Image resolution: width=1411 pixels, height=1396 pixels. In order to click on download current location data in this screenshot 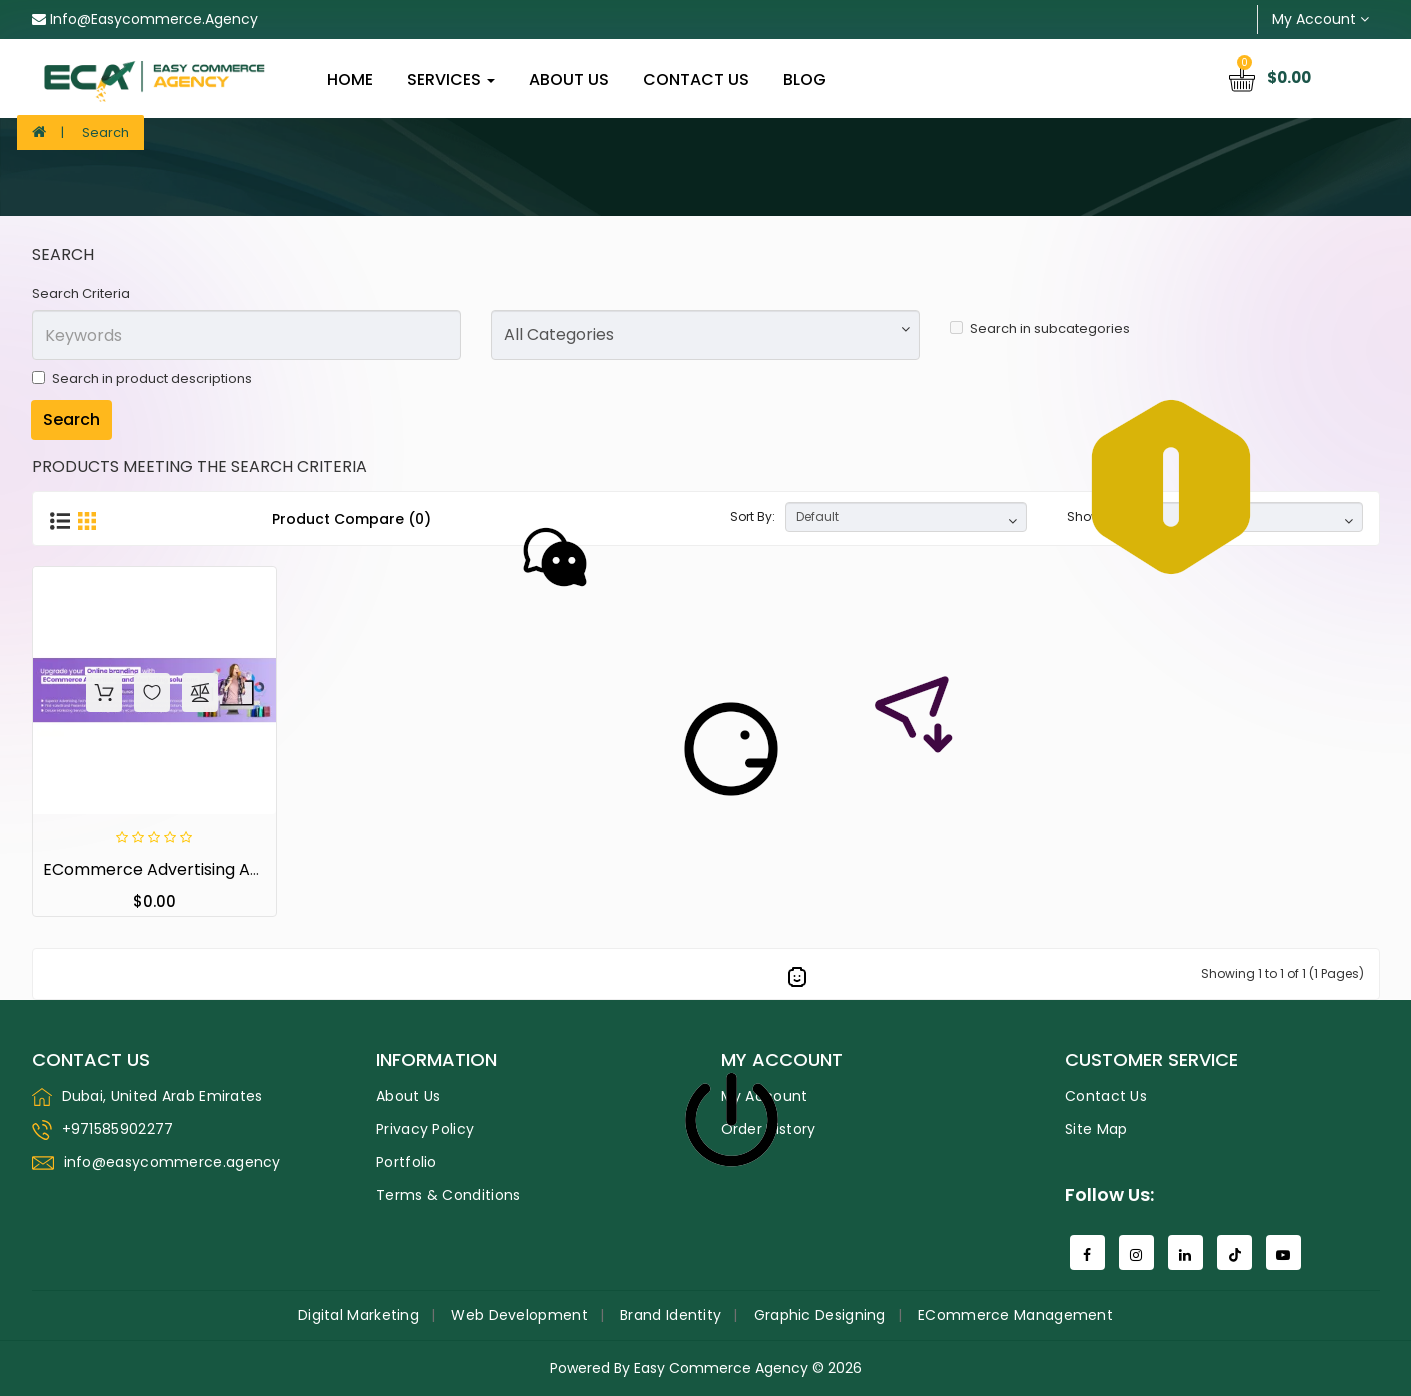, I will do `click(912, 712)`.